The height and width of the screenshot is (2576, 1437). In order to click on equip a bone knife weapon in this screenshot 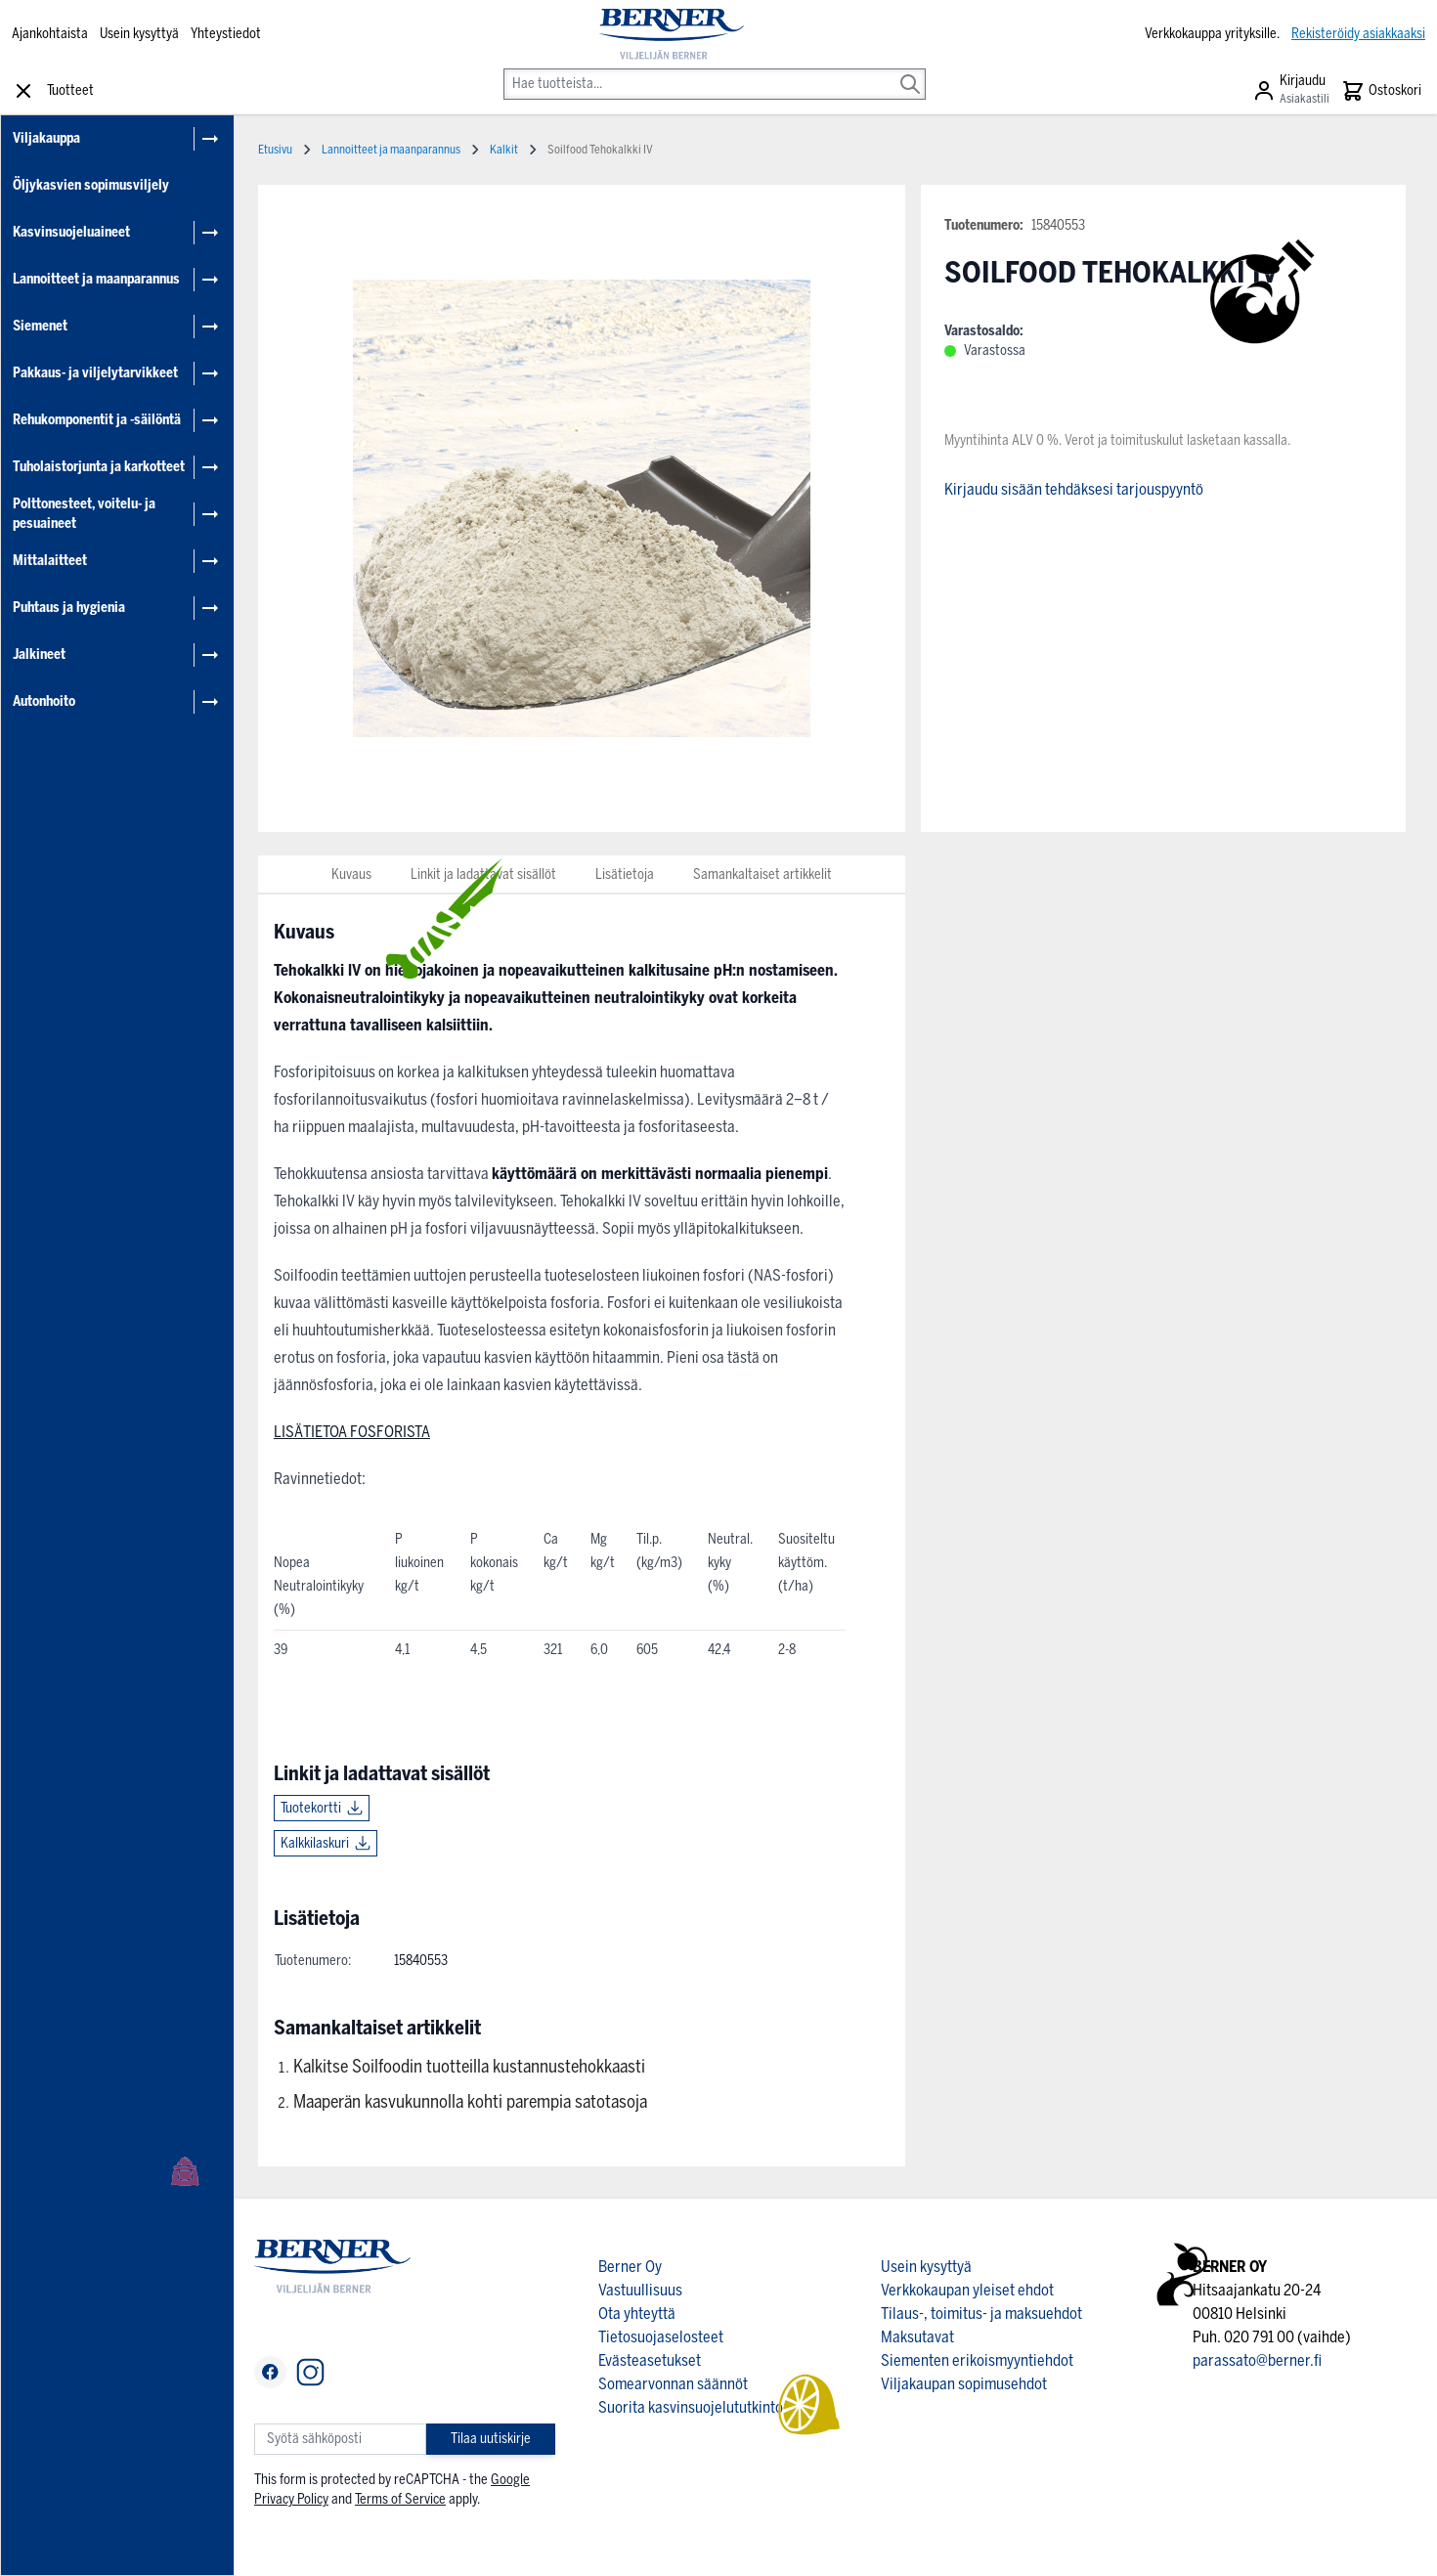, I will do `click(444, 918)`.